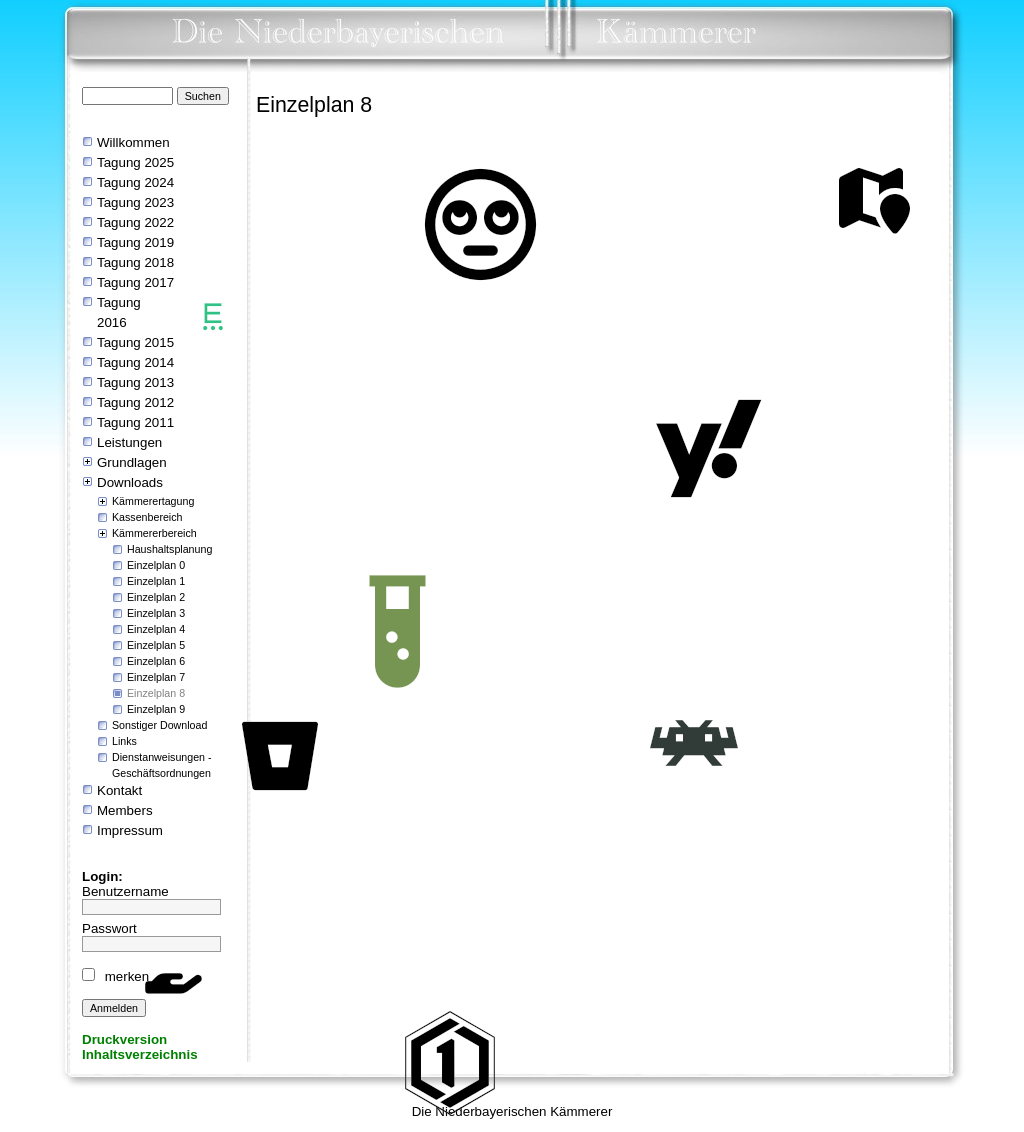 This screenshot has height=1132, width=1024. I want to click on express annoyance or exasperation in a message, so click(480, 224).